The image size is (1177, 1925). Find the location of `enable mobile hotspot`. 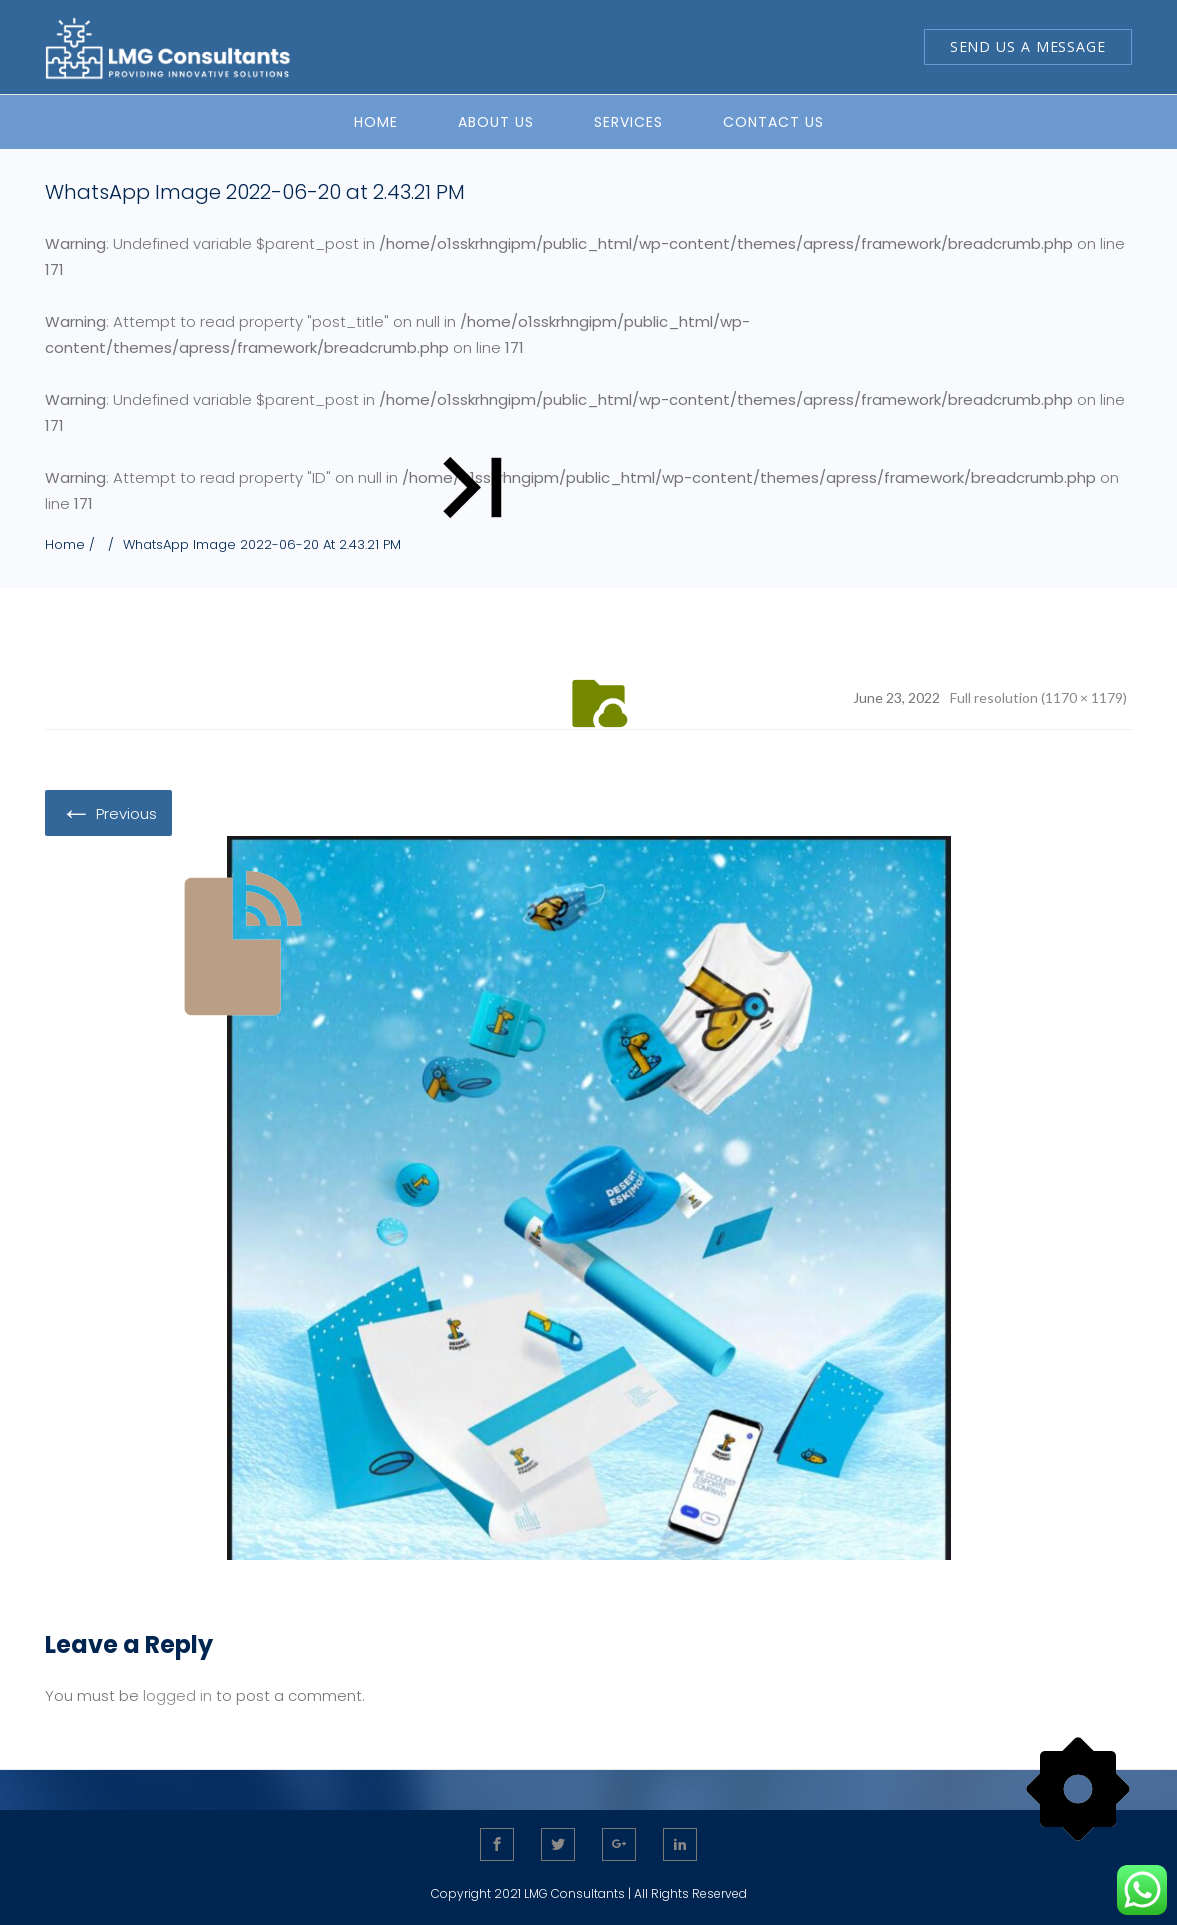

enable mobile hotspot is located at coordinates (239, 946).